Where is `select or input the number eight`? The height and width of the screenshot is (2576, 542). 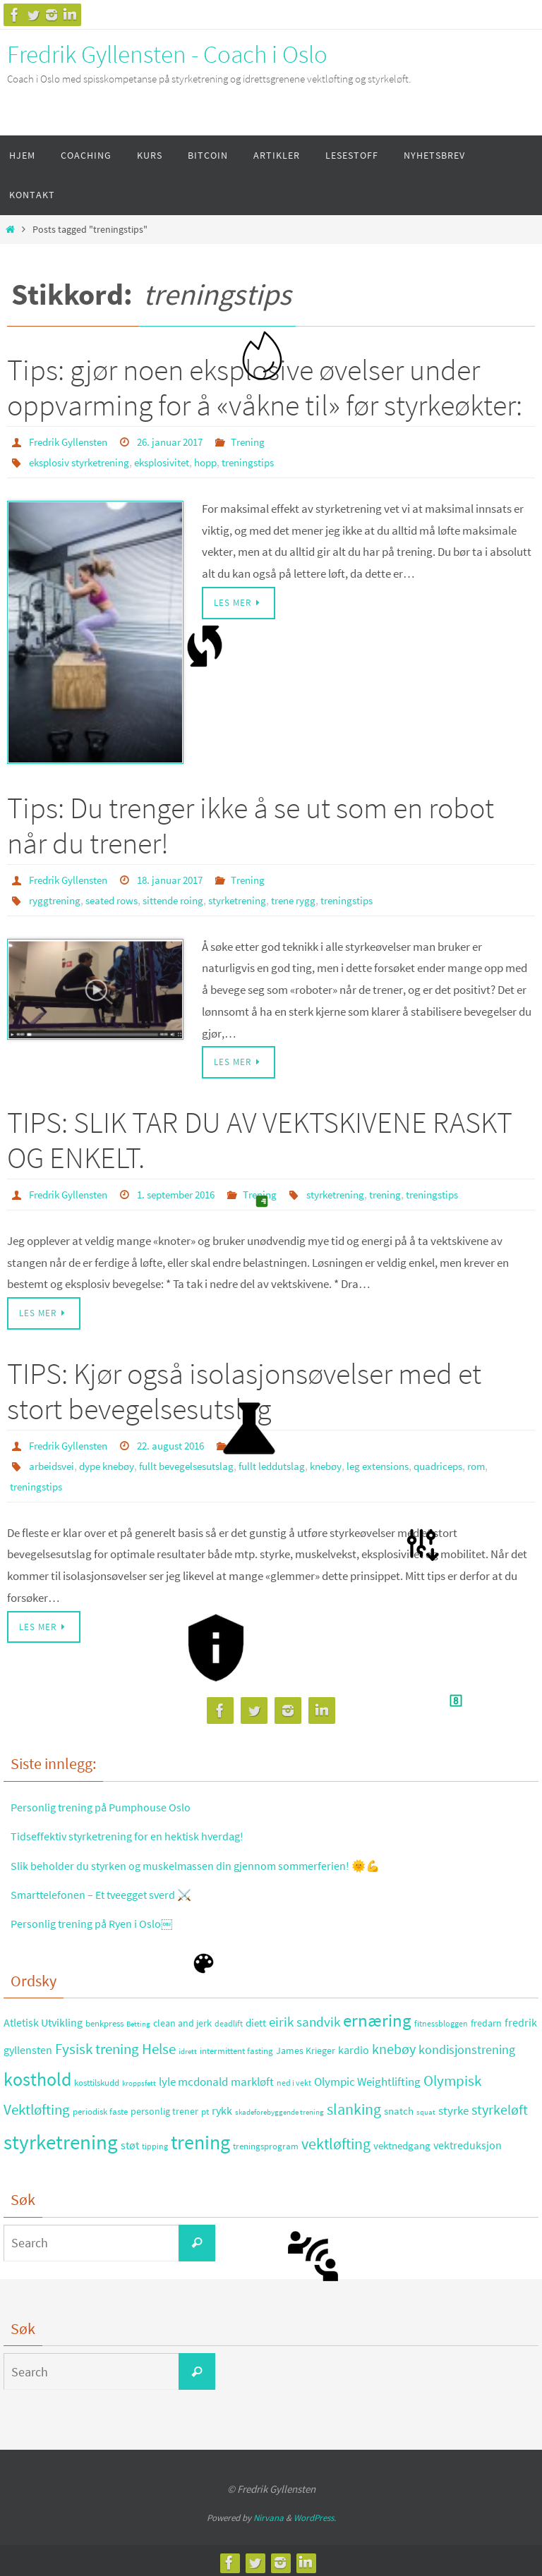 select or input the number eight is located at coordinates (456, 1701).